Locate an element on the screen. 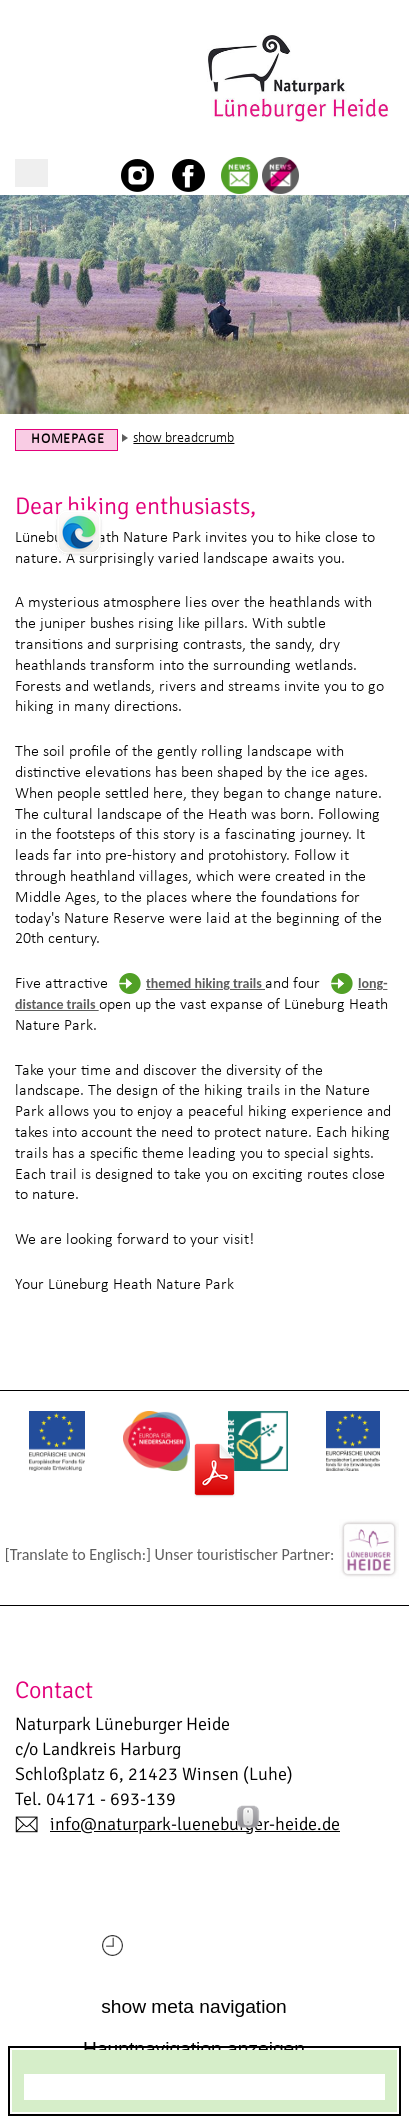 This screenshot has height=2124, width=409. view slideshow or presentation mode is located at coordinates (112, 1945).